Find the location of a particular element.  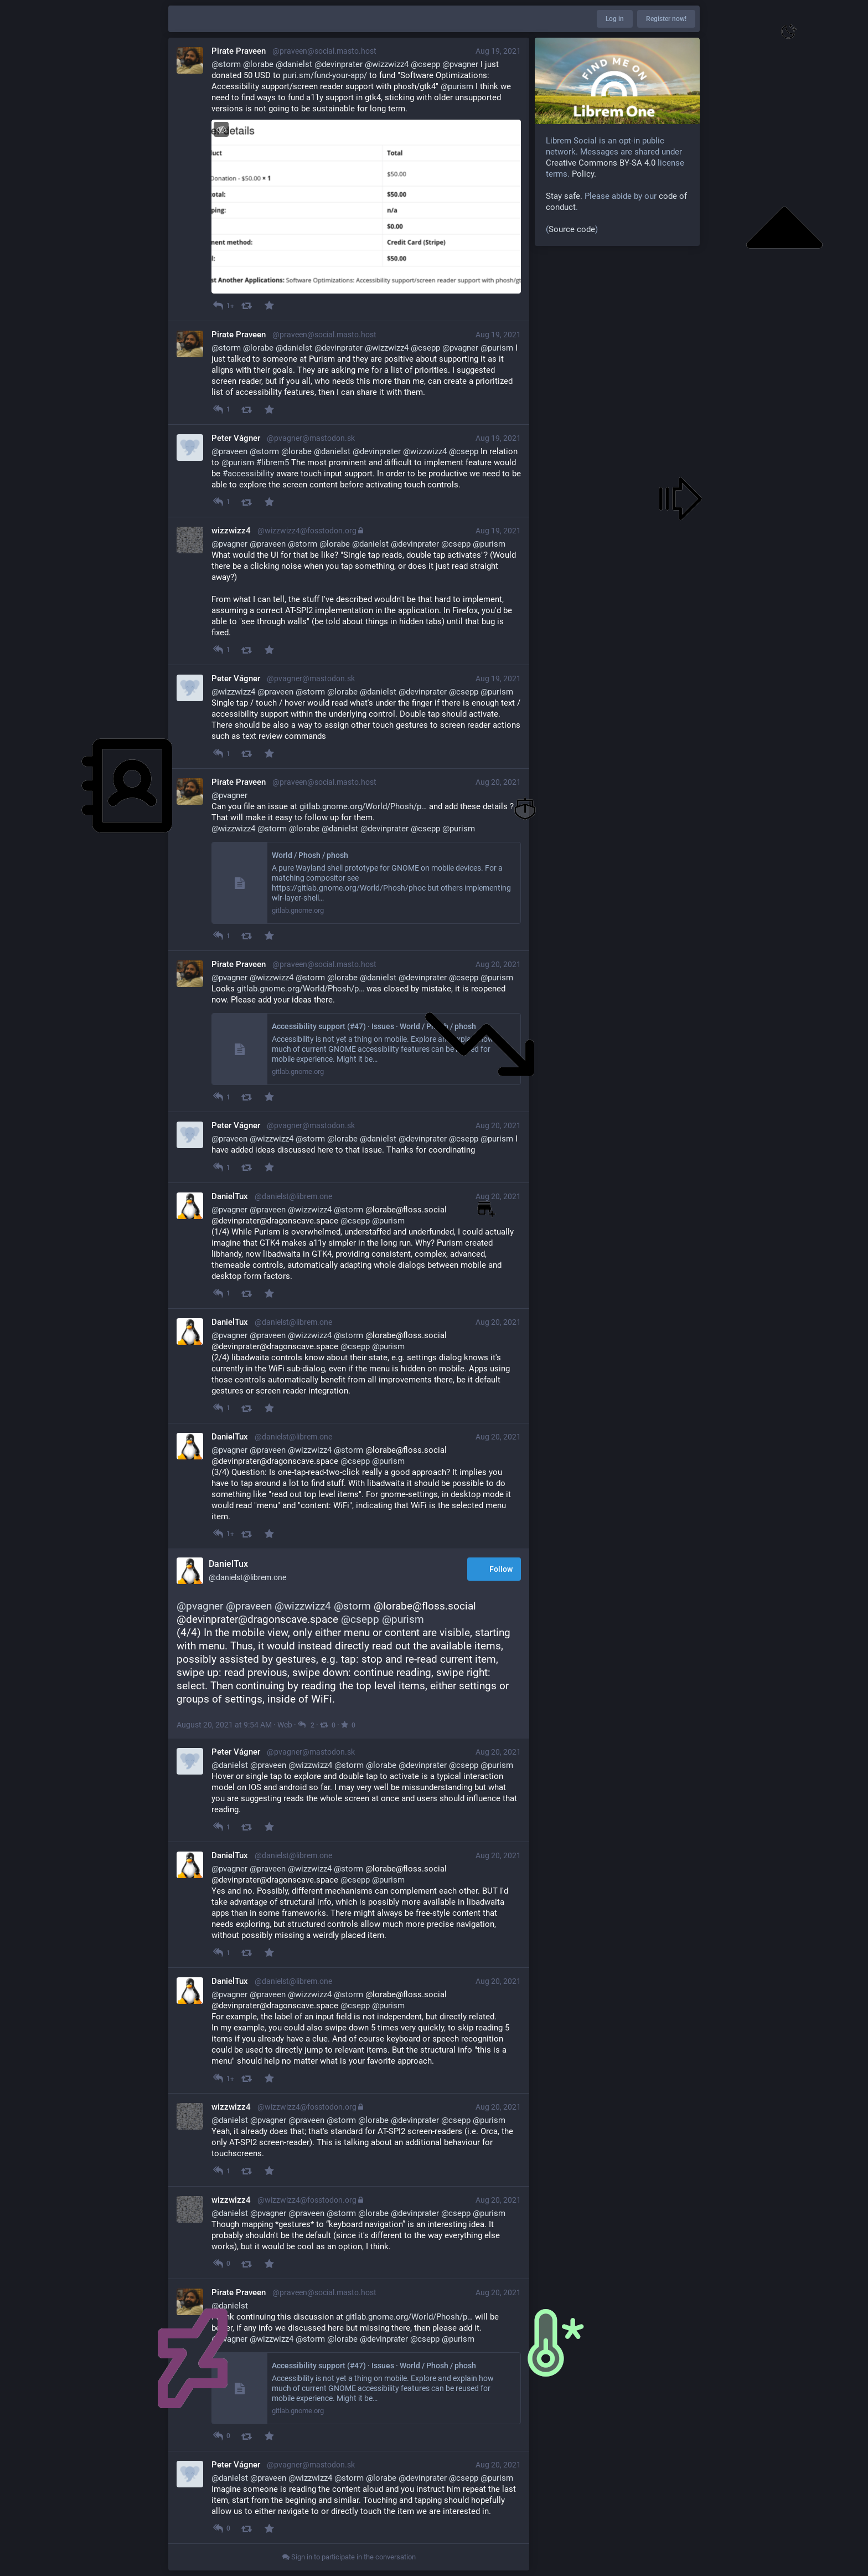

access your contacts list is located at coordinates (128, 785).